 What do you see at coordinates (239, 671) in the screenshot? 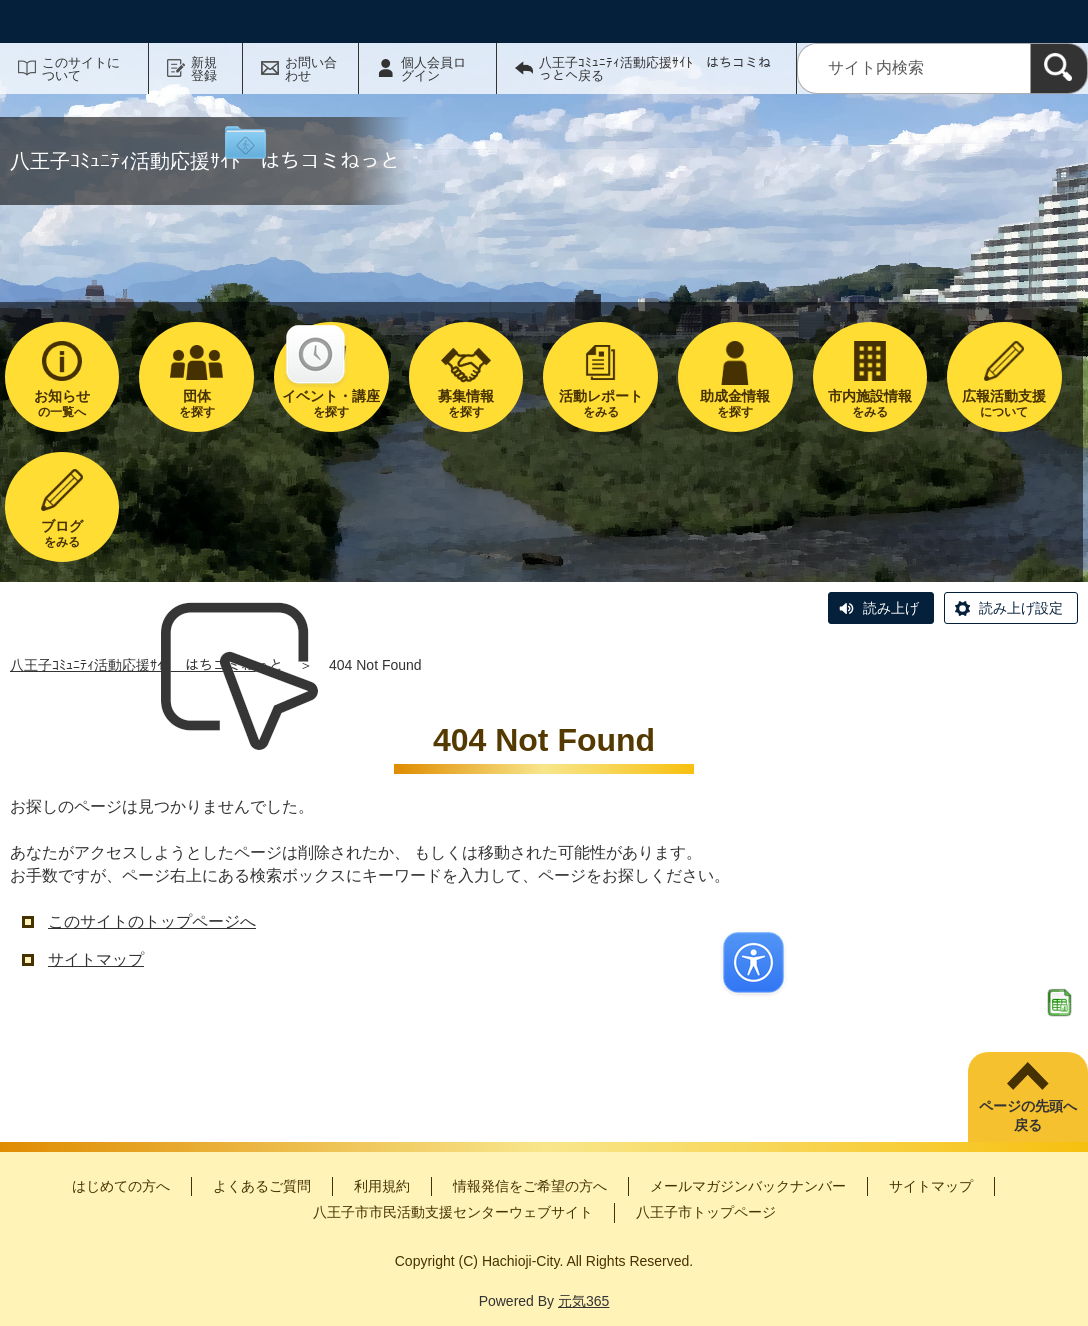
I see `access pointer and cursor accessibility settings` at bounding box center [239, 671].